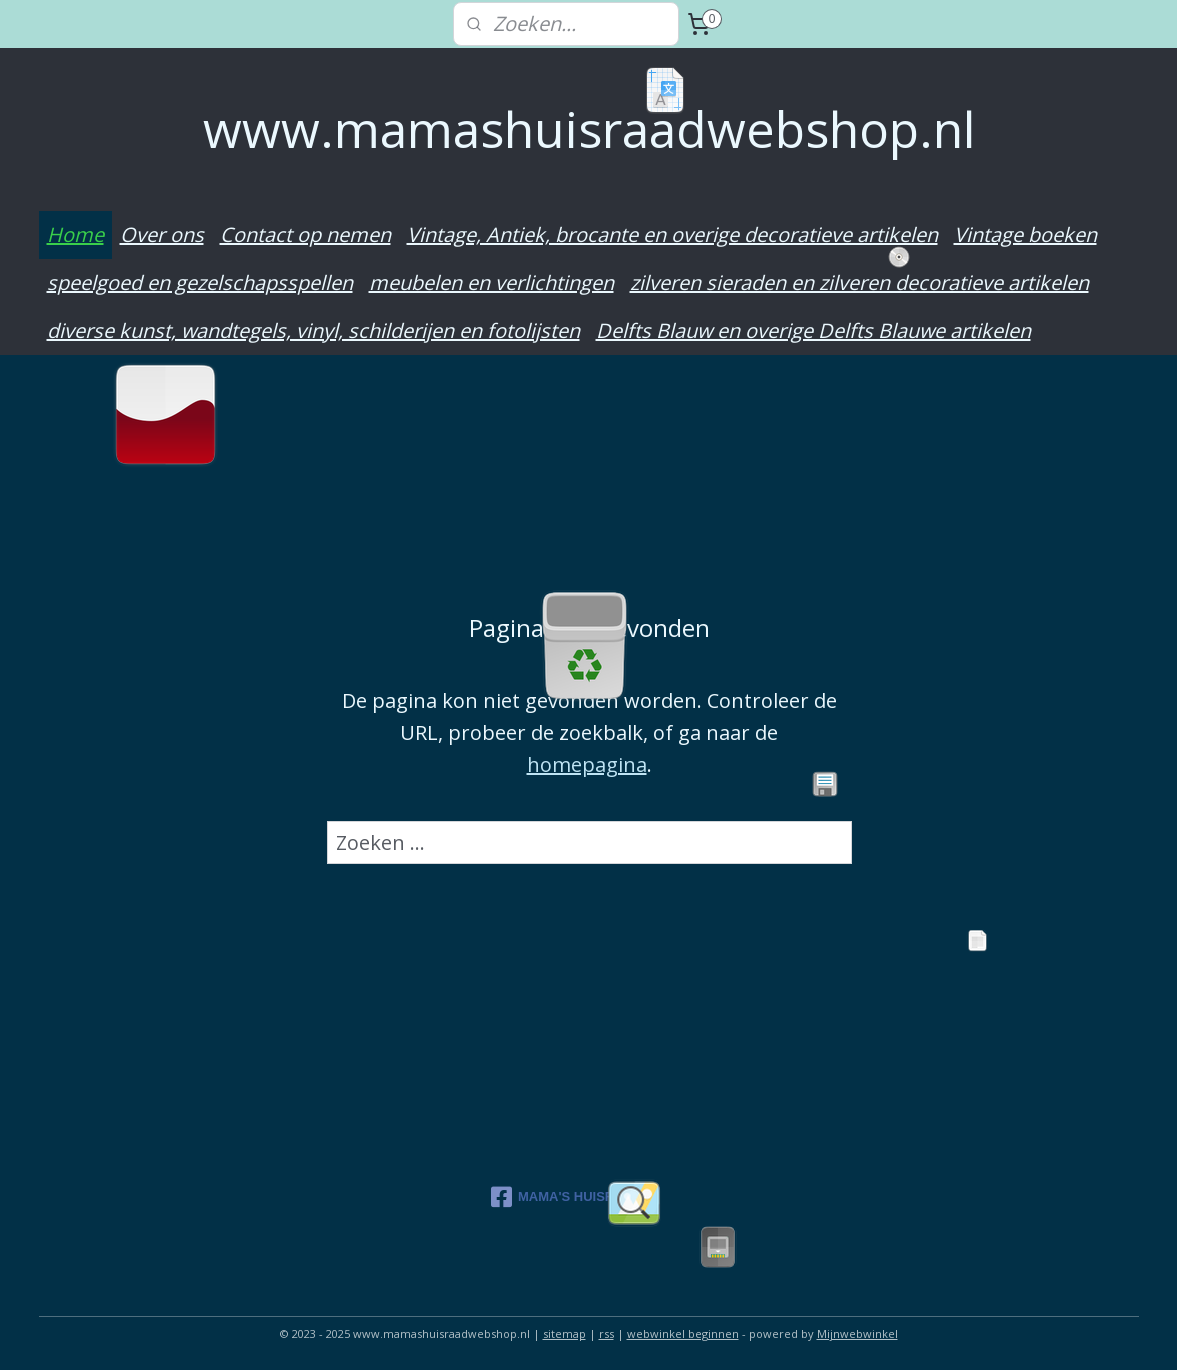 This screenshot has height=1370, width=1177. Describe the element at coordinates (825, 784) in the screenshot. I see `save file to disk` at that location.